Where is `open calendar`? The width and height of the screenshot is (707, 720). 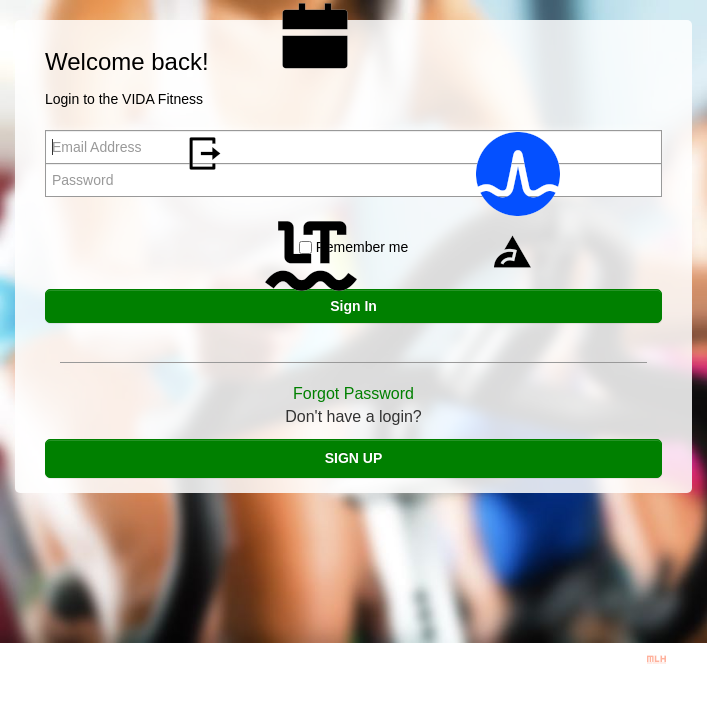
open calendar is located at coordinates (315, 39).